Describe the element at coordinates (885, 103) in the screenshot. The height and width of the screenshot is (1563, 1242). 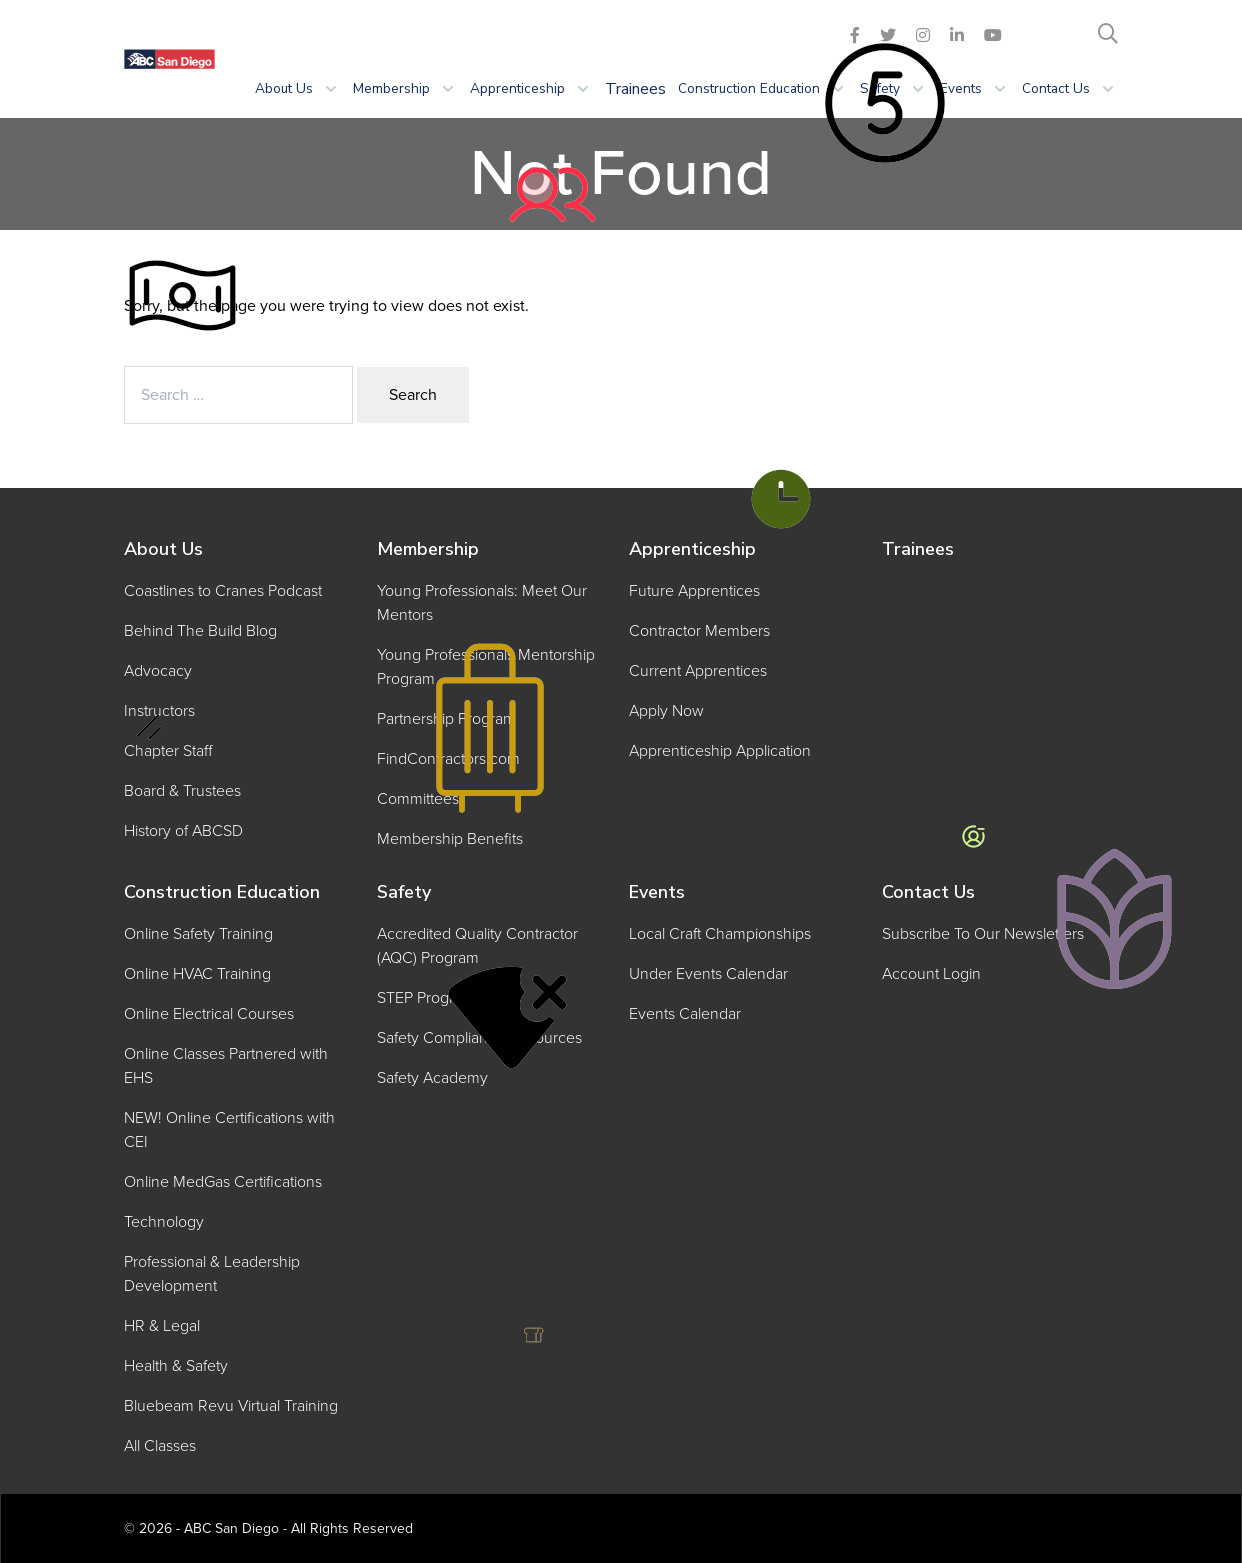
I see `indicates step 5 in a multi-step process` at that location.